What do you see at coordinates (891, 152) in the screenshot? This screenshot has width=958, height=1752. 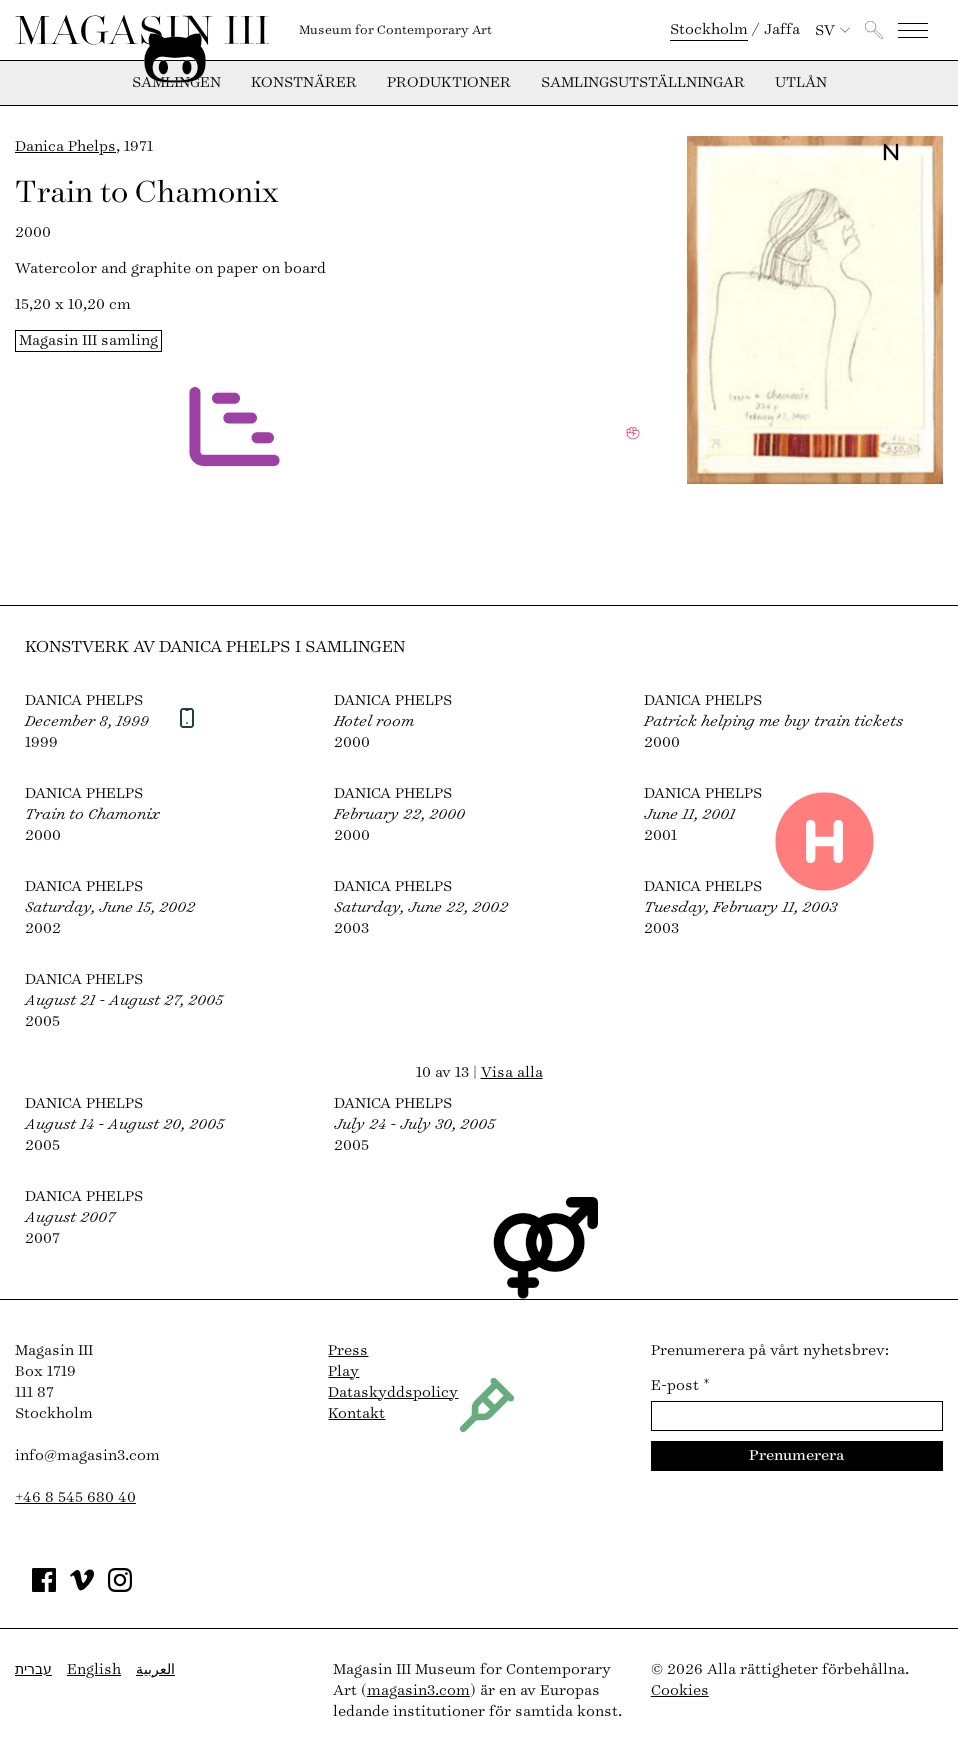 I see `indicates the letter "n" in alphabetical navigation or sorting` at bounding box center [891, 152].